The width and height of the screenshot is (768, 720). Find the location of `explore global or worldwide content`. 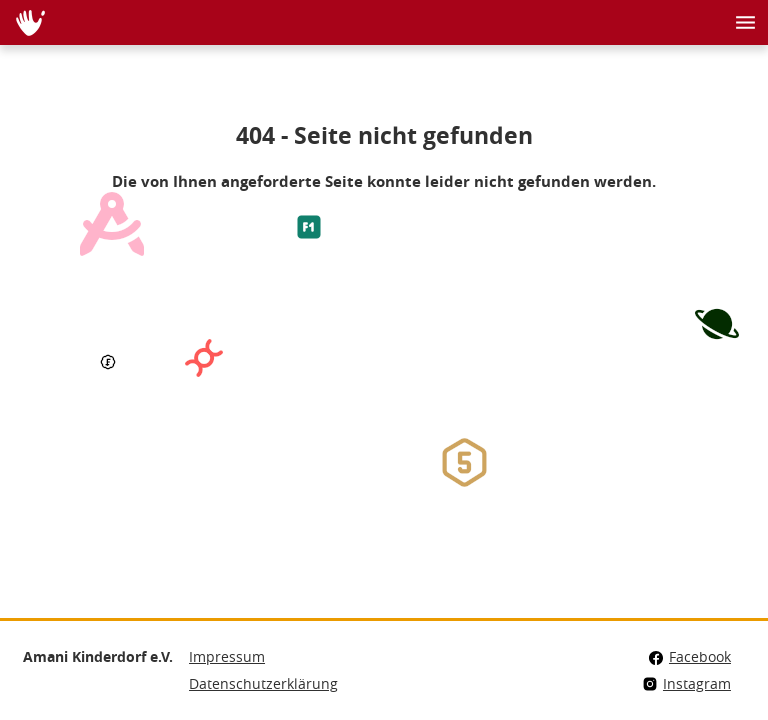

explore global or worldwide content is located at coordinates (717, 324).